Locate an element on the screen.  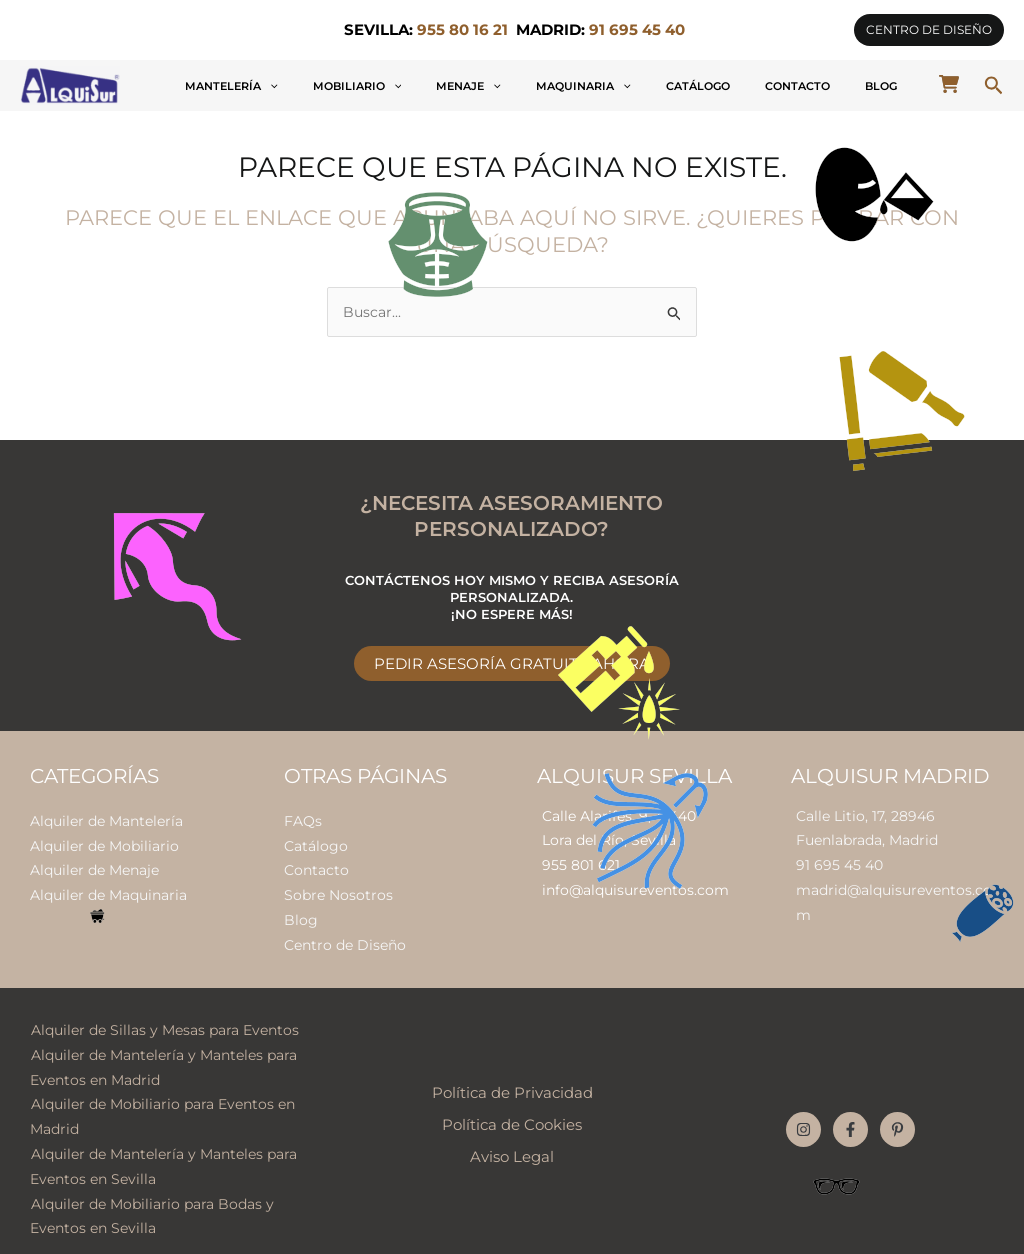
access mining or resource collection game feature is located at coordinates (97, 915).